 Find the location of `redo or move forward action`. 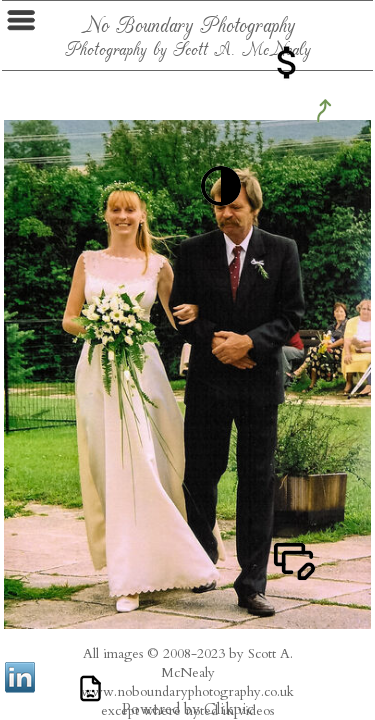

redo or move forward action is located at coordinates (323, 111).